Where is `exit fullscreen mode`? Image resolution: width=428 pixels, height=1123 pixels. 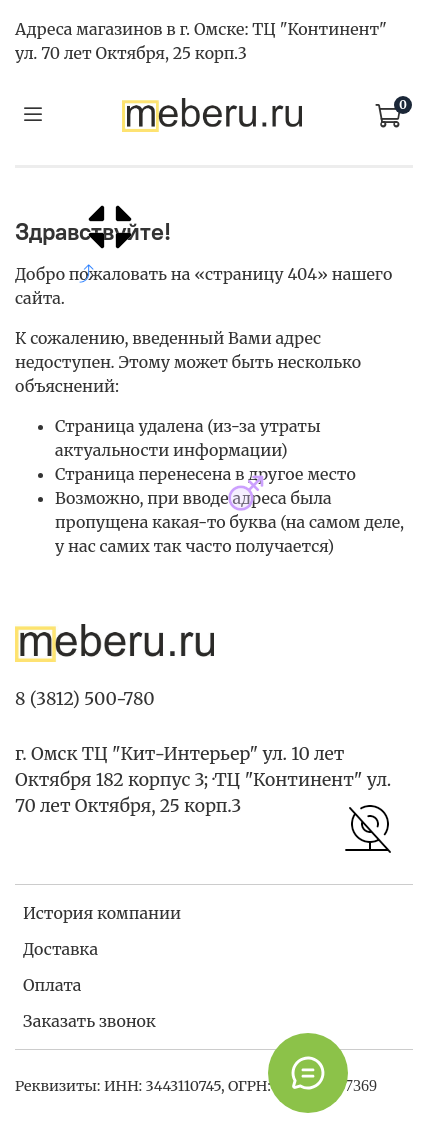
exit fullscreen mode is located at coordinates (110, 227).